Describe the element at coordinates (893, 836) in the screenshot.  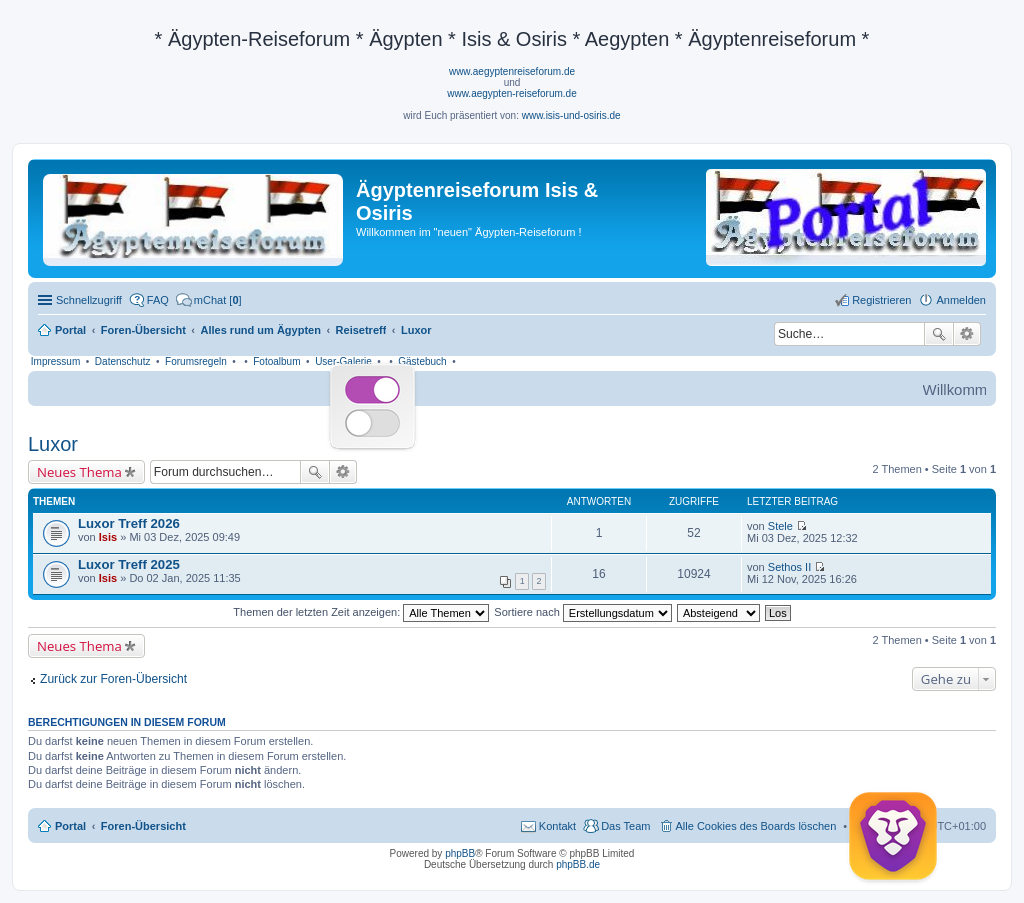
I see `launch brave nightly browser` at that location.